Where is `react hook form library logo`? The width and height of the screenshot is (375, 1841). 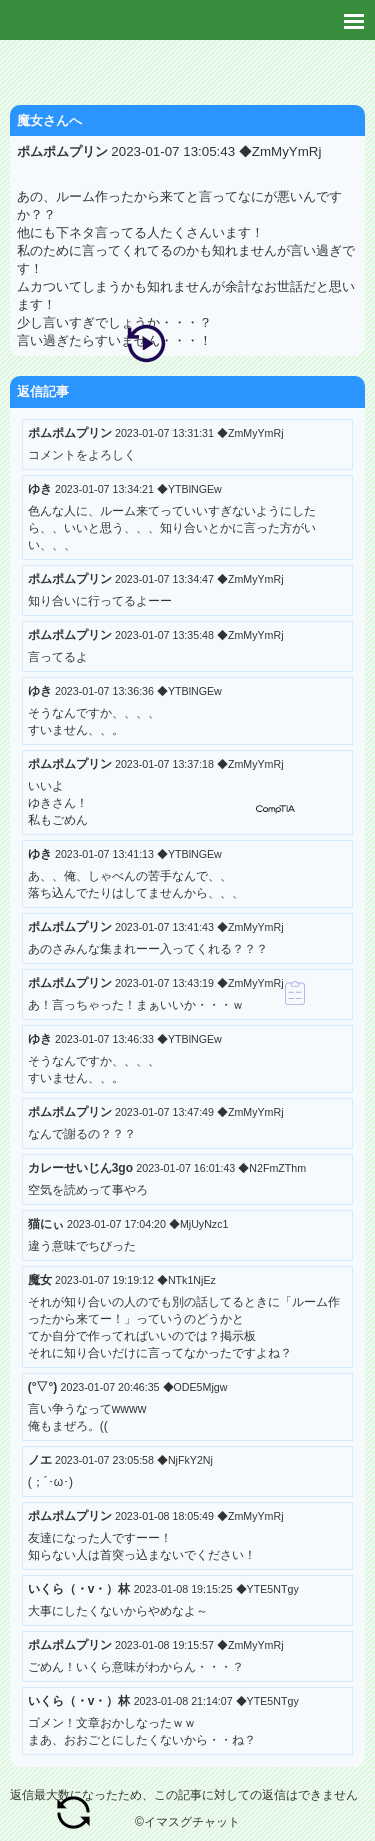 react hook form library logo is located at coordinates (295, 993).